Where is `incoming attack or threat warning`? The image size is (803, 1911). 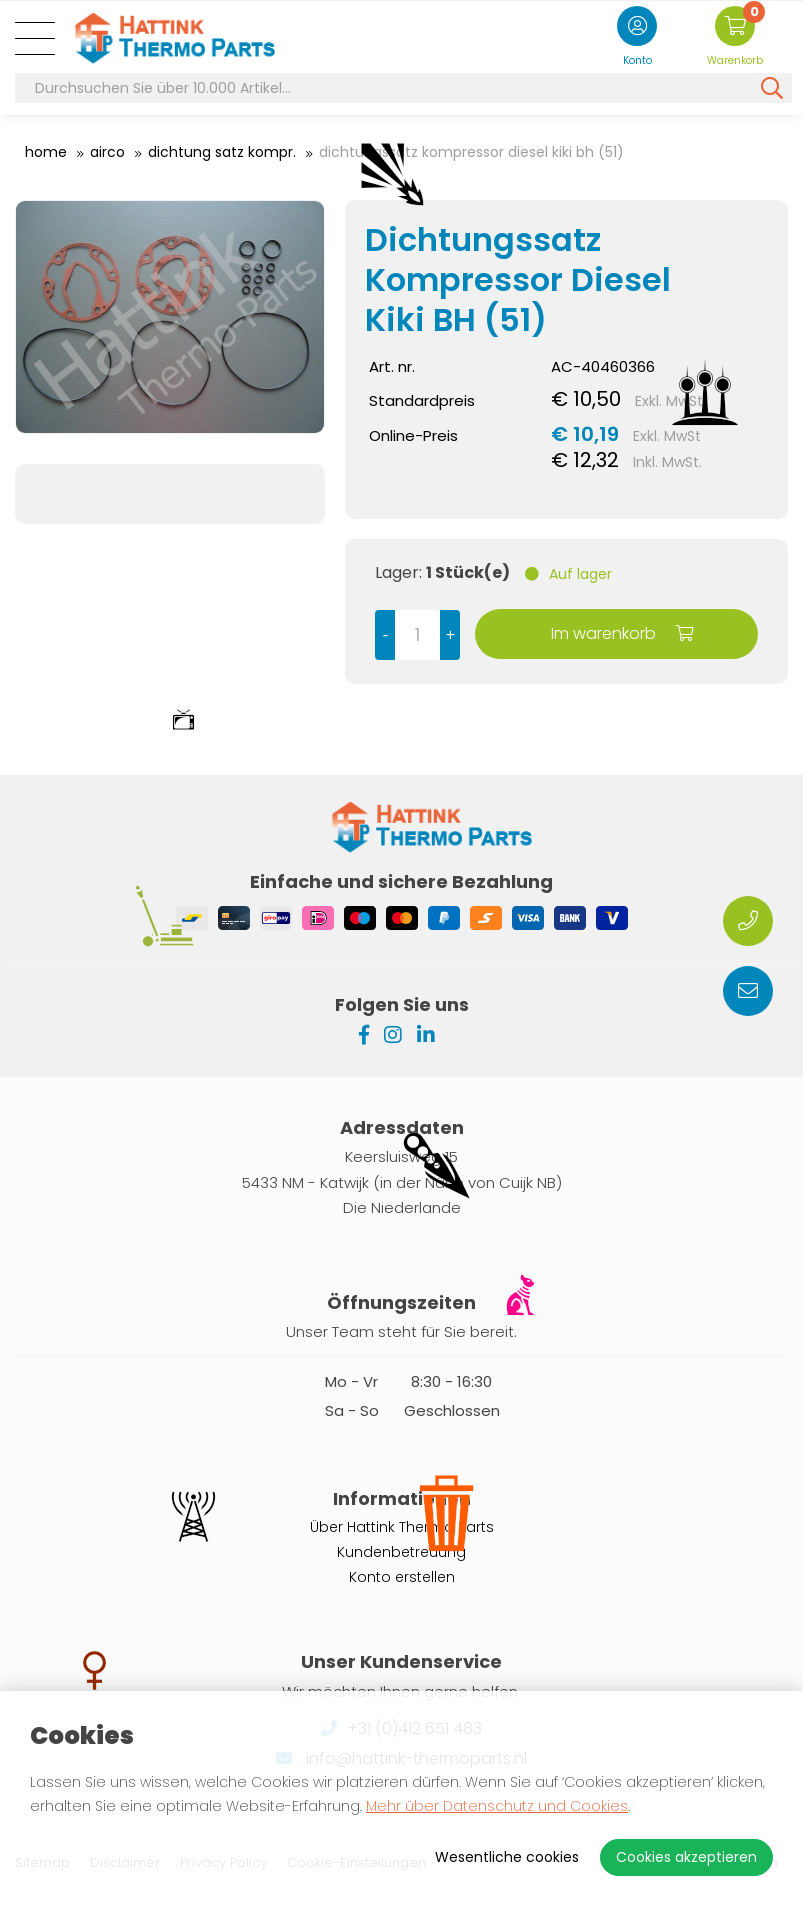 incoming attack or threat warning is located at coordinates (392, 174).